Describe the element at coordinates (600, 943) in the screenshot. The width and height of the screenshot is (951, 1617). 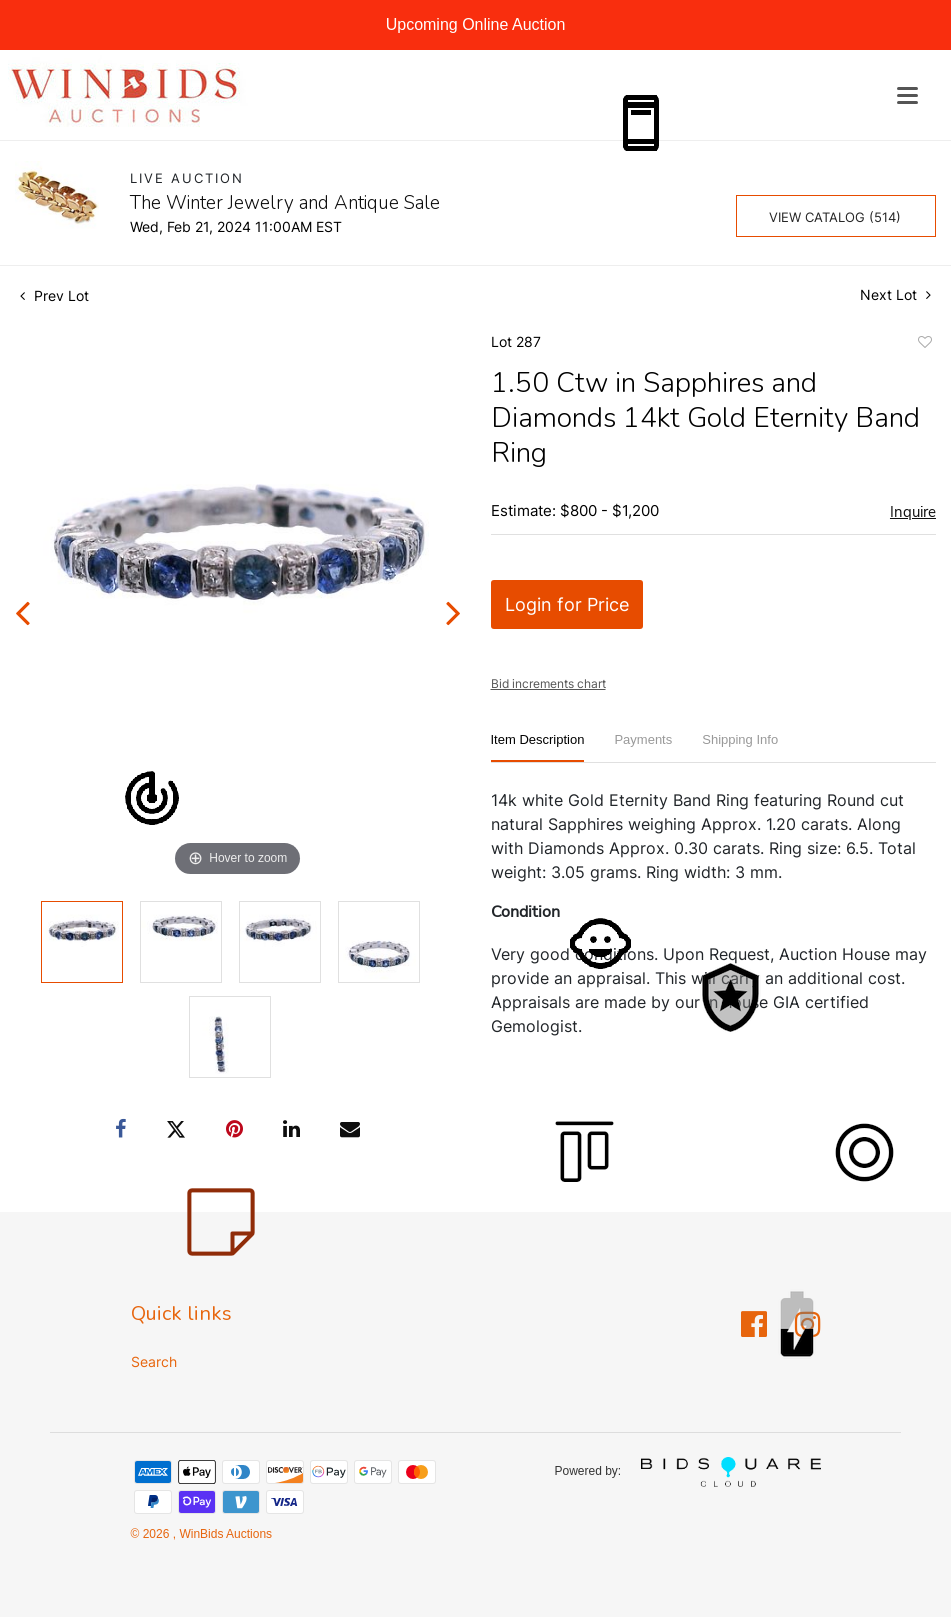
I see `access child-friendly or family mode` at that location.